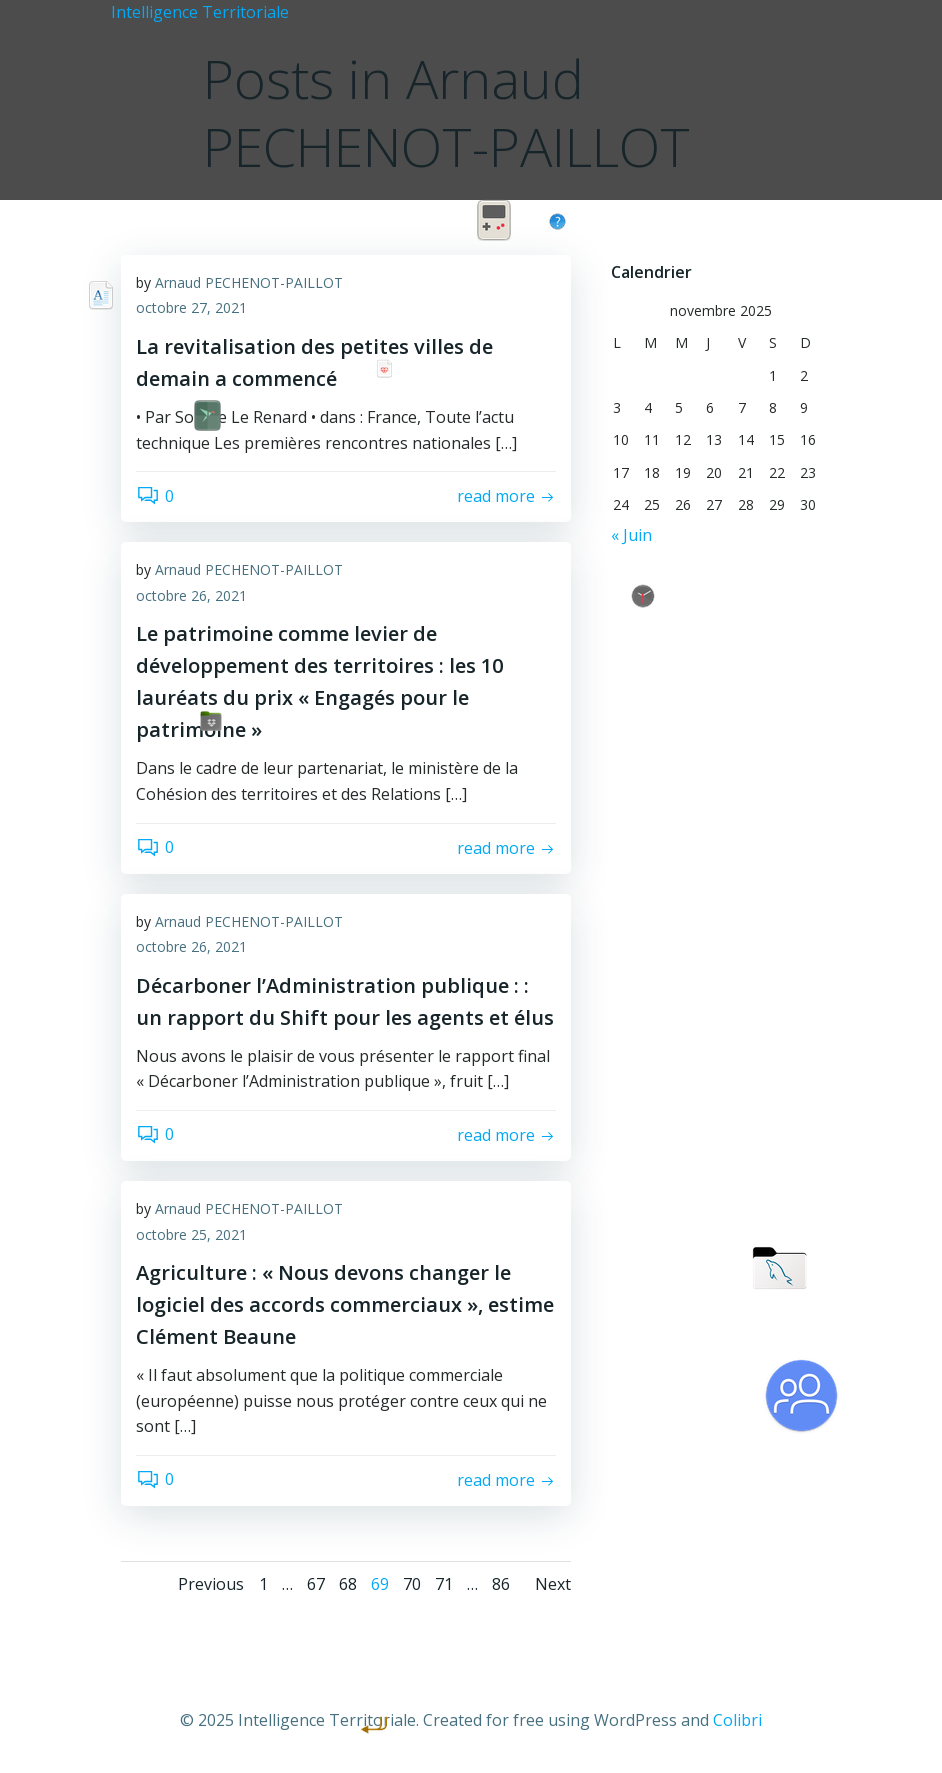 The width and height of the screenshot is (942, 1773). Describe the element at coordinates (207, 415) in the screenshot. I see `snap application package file` at that location.